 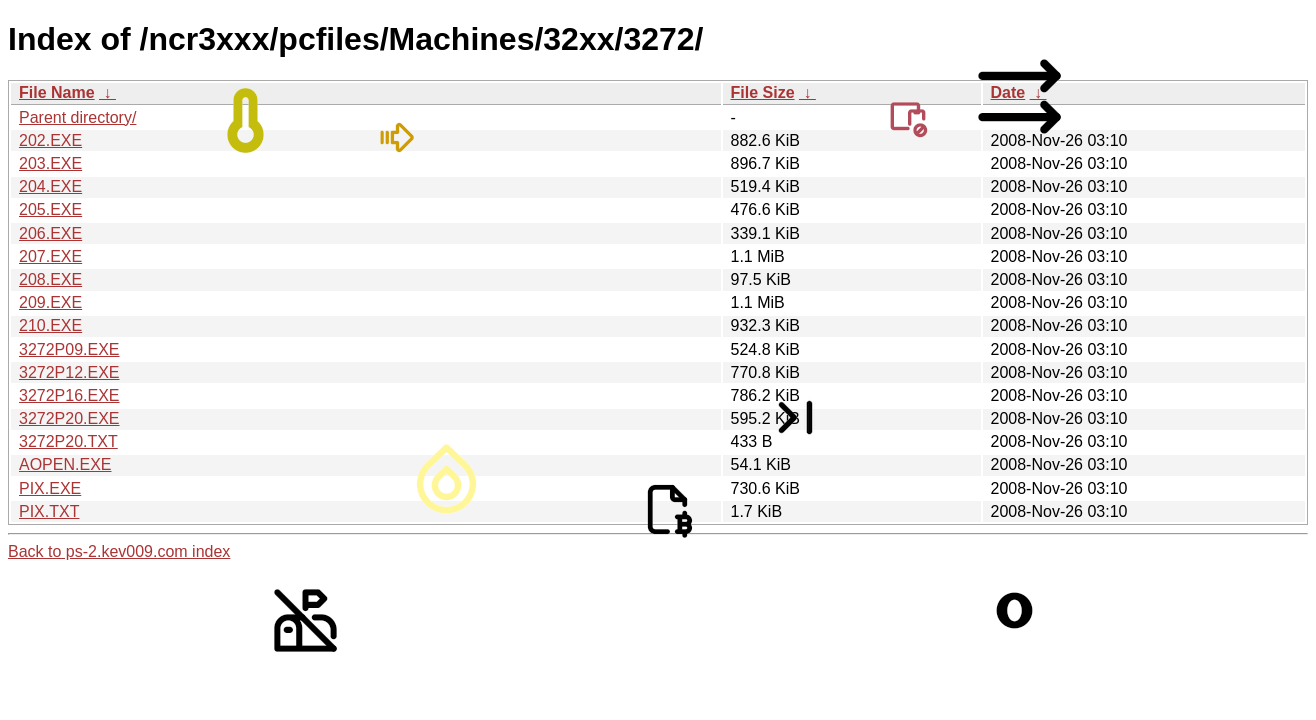 What do you see at coordinates (1019, 96) in the screenshot?
I see `move items to the right` at bounding box center [1019, 96].